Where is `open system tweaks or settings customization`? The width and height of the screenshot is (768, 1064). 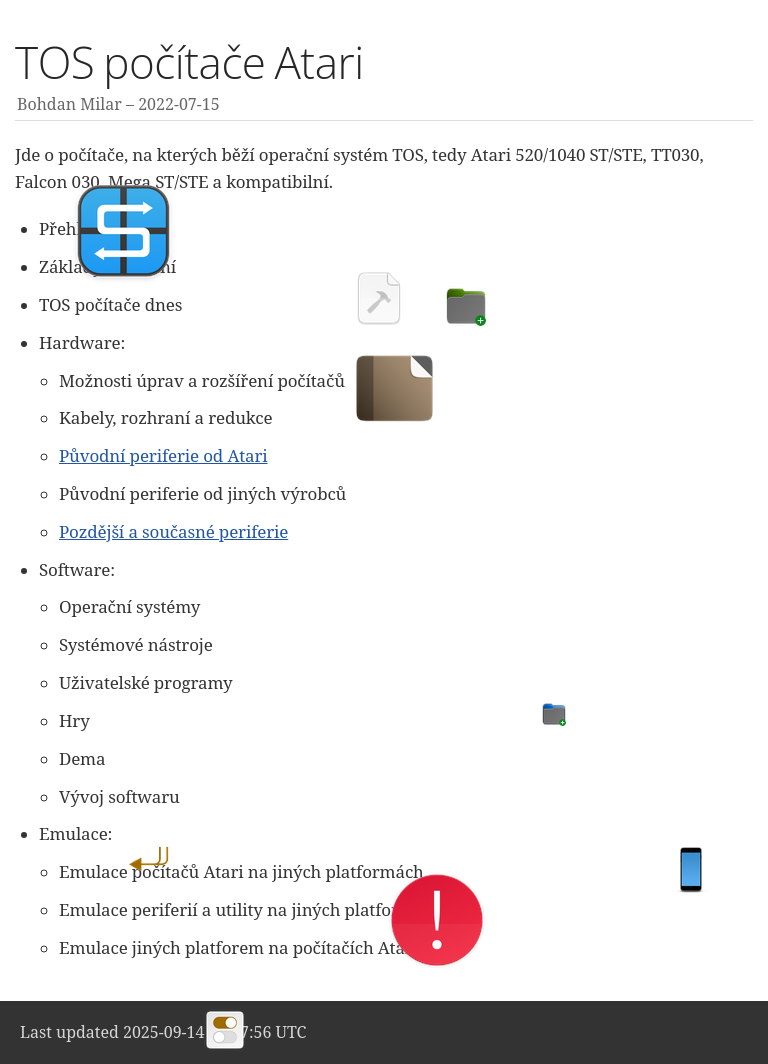 open system tweaks or settings customization is located at coordinates (225, 1030).